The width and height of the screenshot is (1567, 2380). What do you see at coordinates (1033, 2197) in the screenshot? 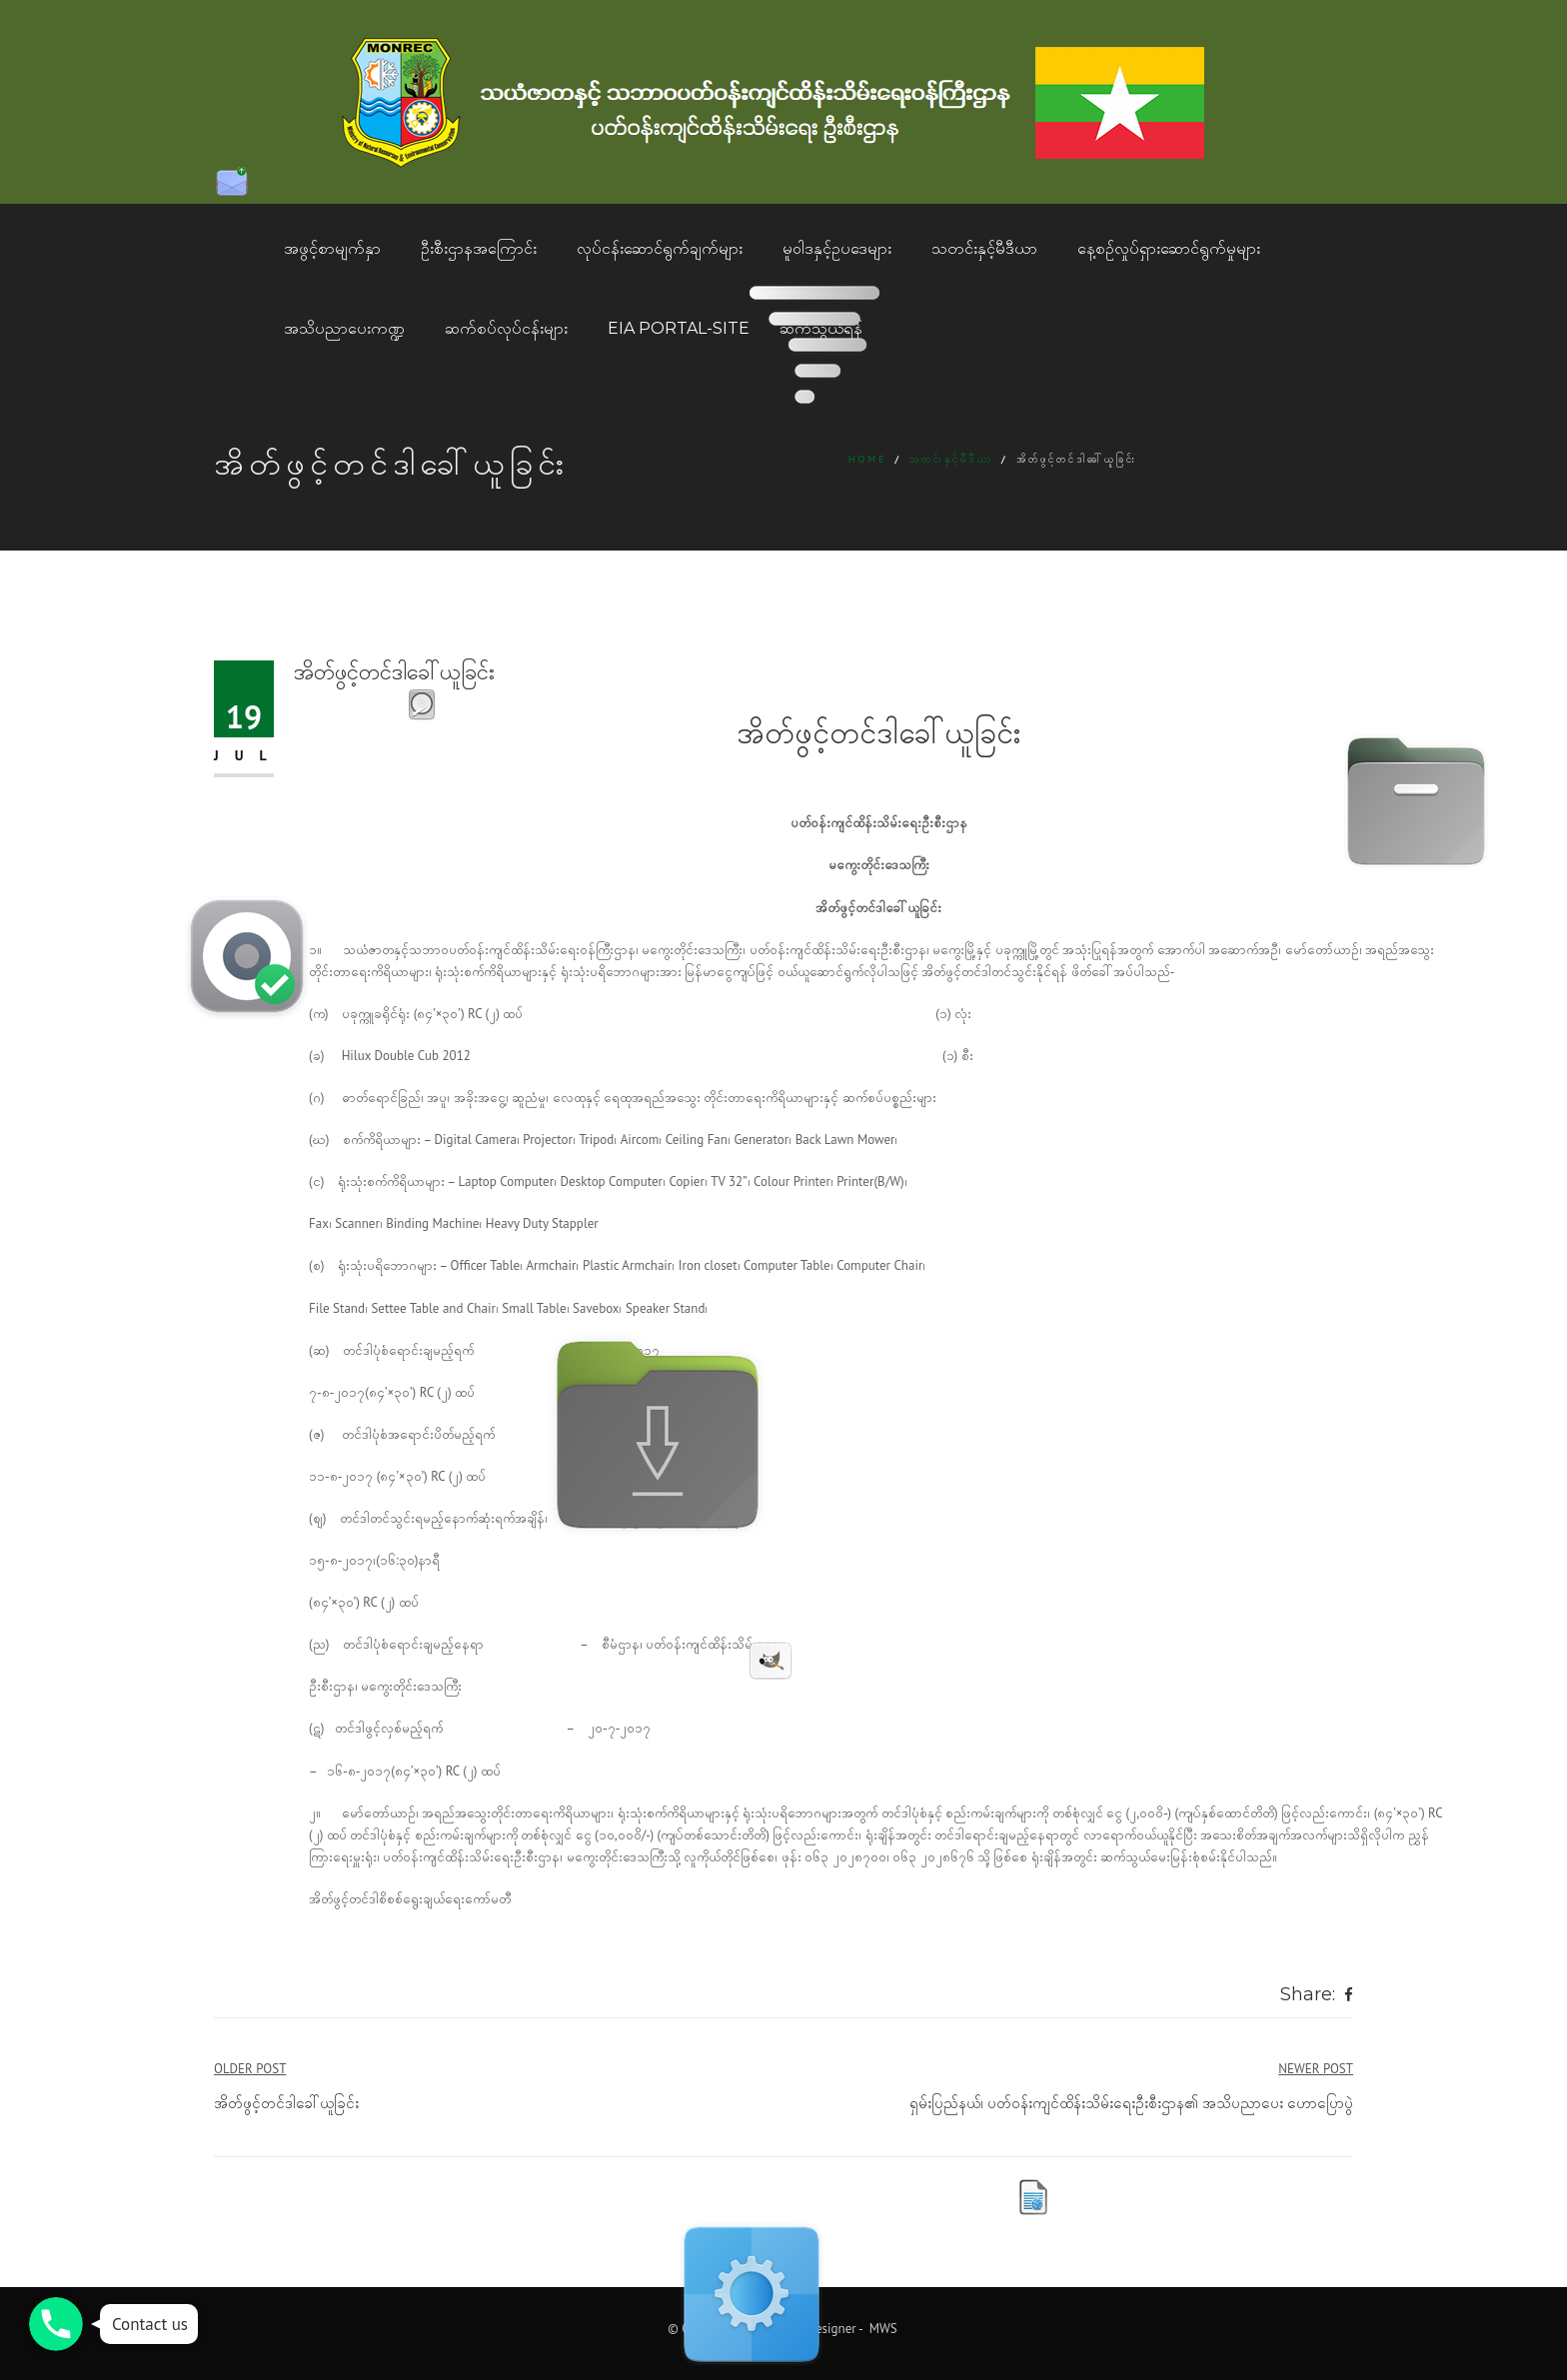
I see `open a web document file` at bounding box center [1033, 2197].